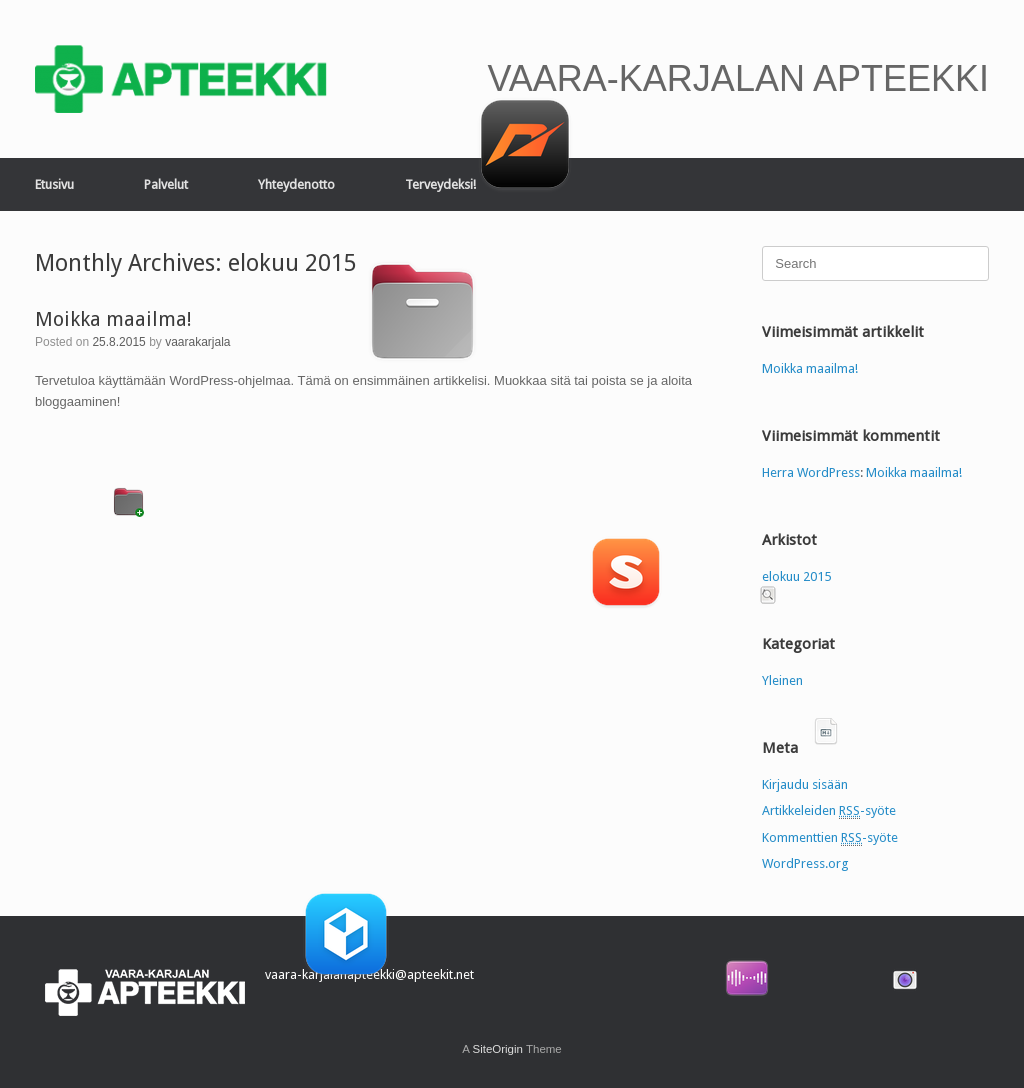  I want to click on a markdown text file, so click(826, 731).